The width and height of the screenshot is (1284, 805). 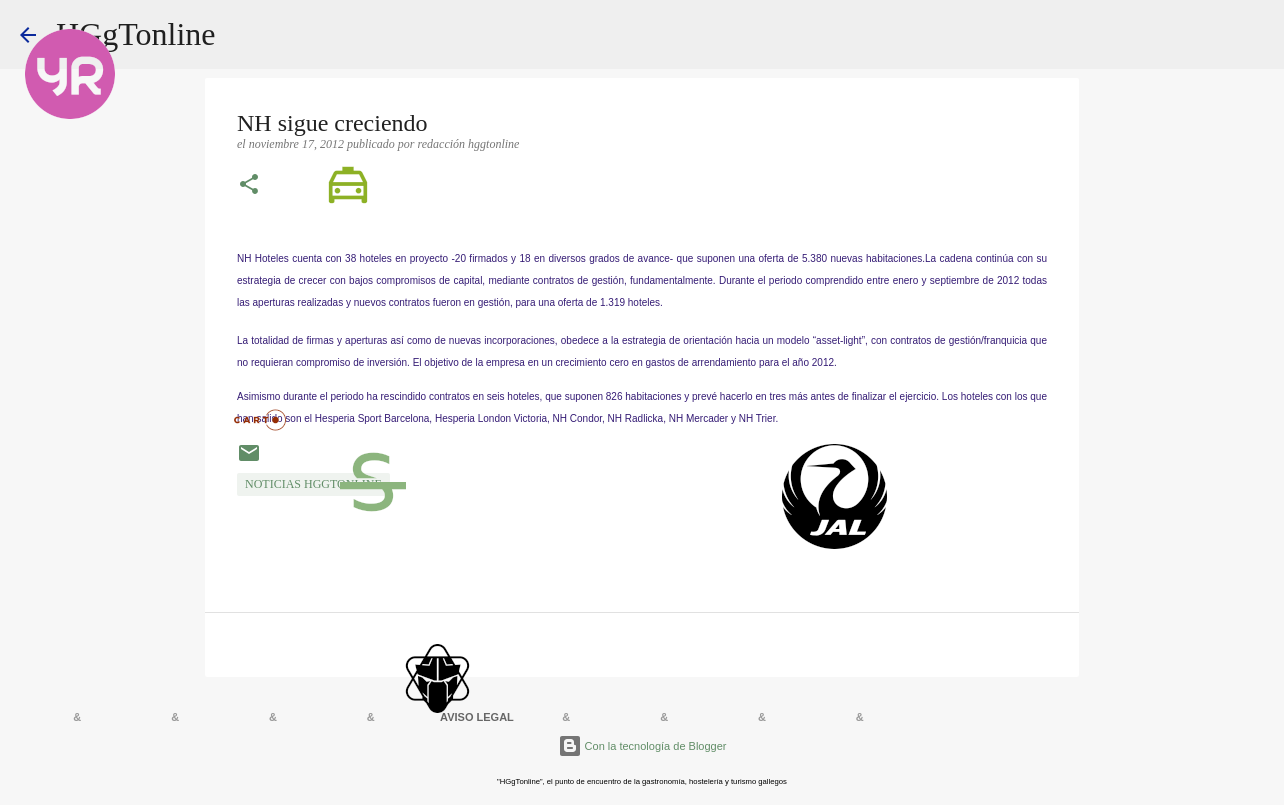 I want to click on CARTO mapping platform logo, so click(x=260, y=420).